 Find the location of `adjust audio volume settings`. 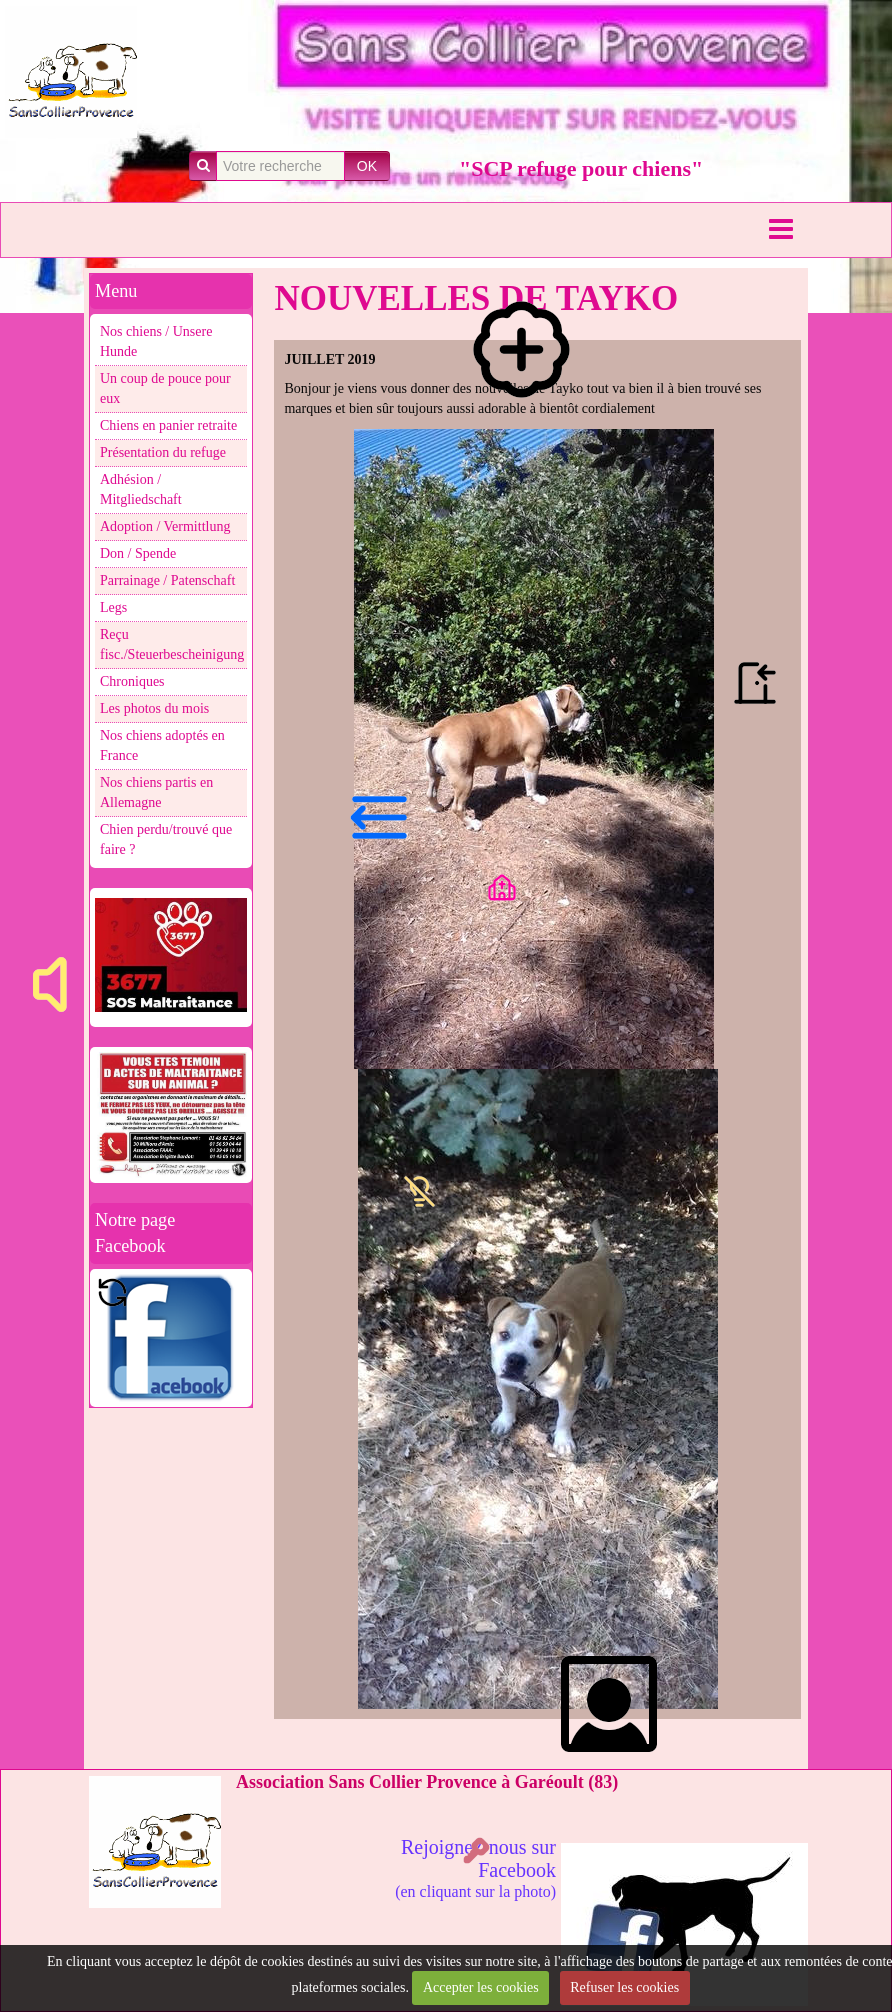

adjust audio volume settings is located at coordinates (66, 984).